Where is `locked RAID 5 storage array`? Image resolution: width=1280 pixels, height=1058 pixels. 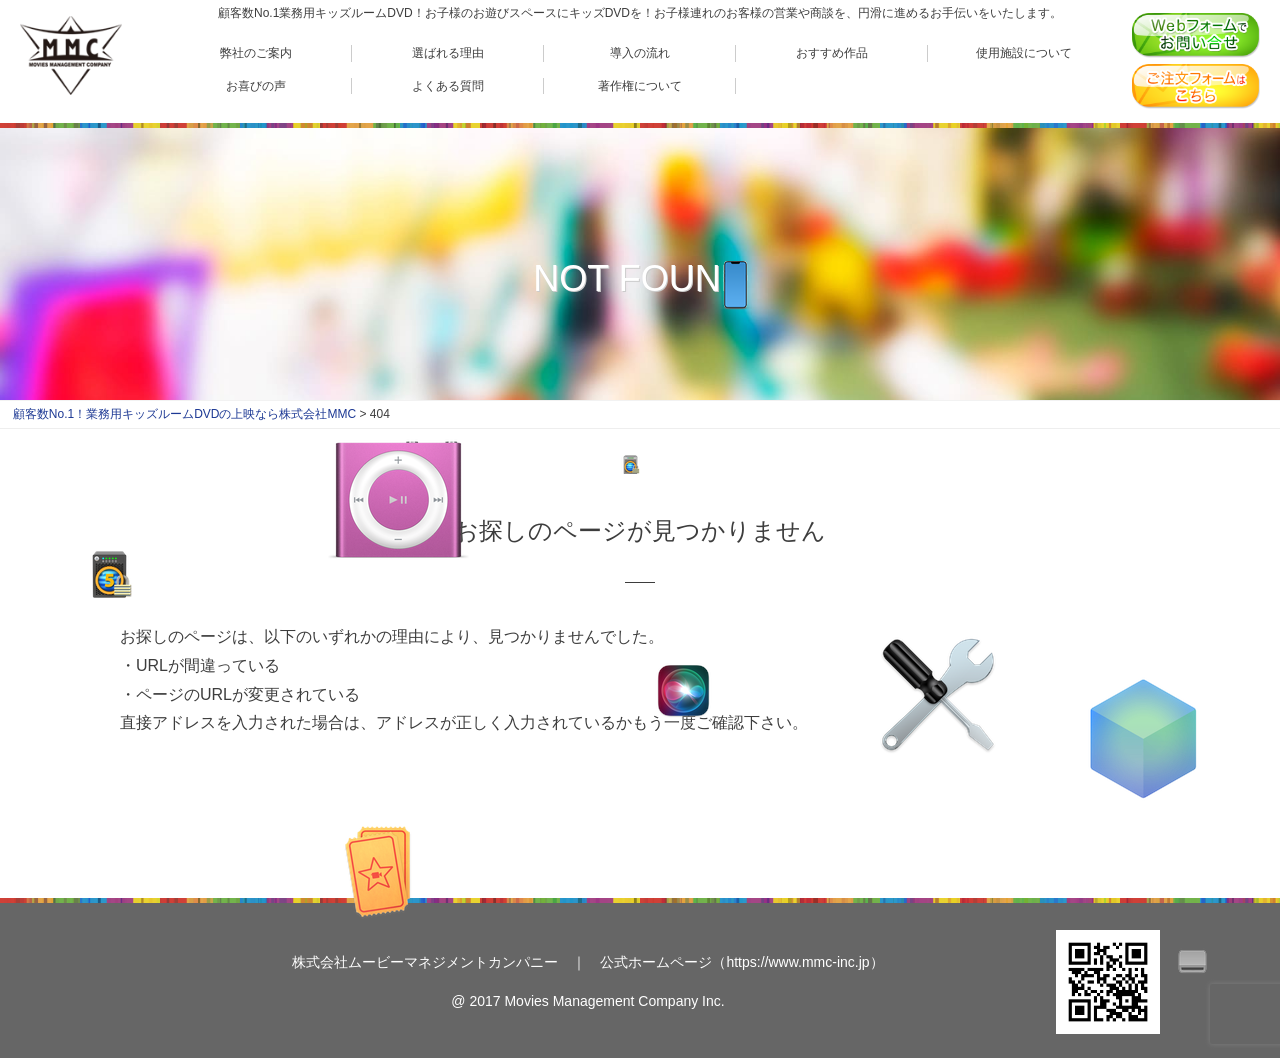
locked RAID 5 storage array is located at coordinates (109, 574).